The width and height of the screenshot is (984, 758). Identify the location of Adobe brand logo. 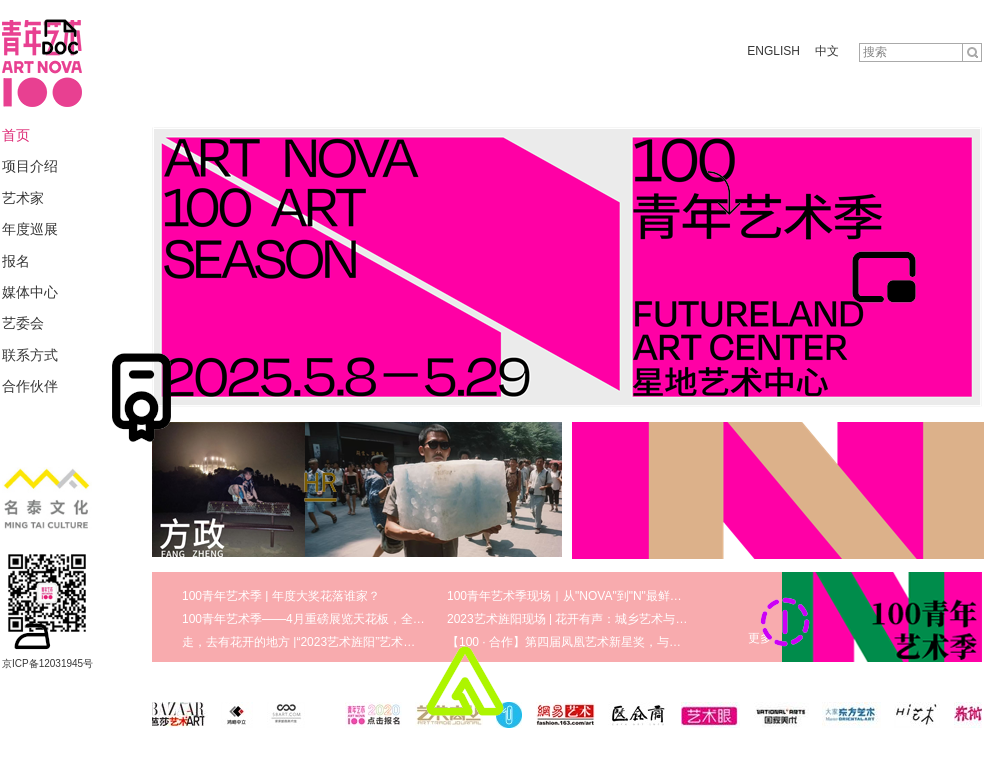
(465, 681).